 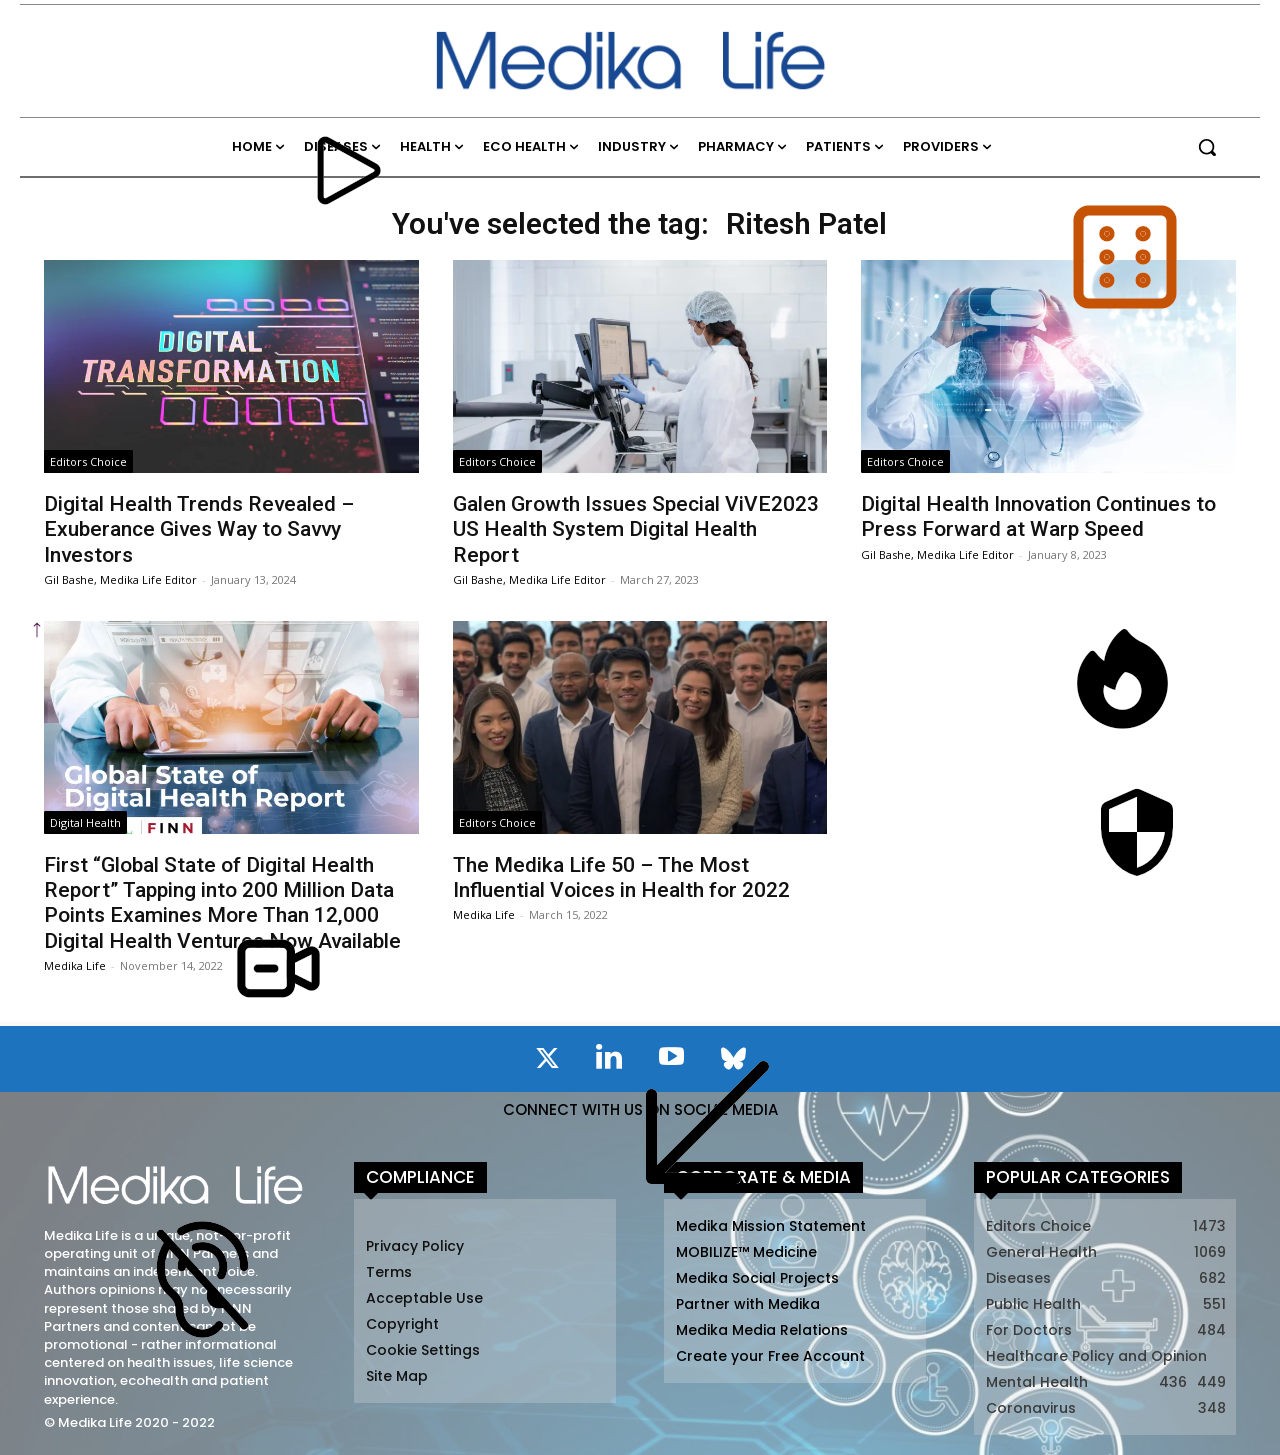 I want to click on scroll to top of page, so click(x=37, y=630).